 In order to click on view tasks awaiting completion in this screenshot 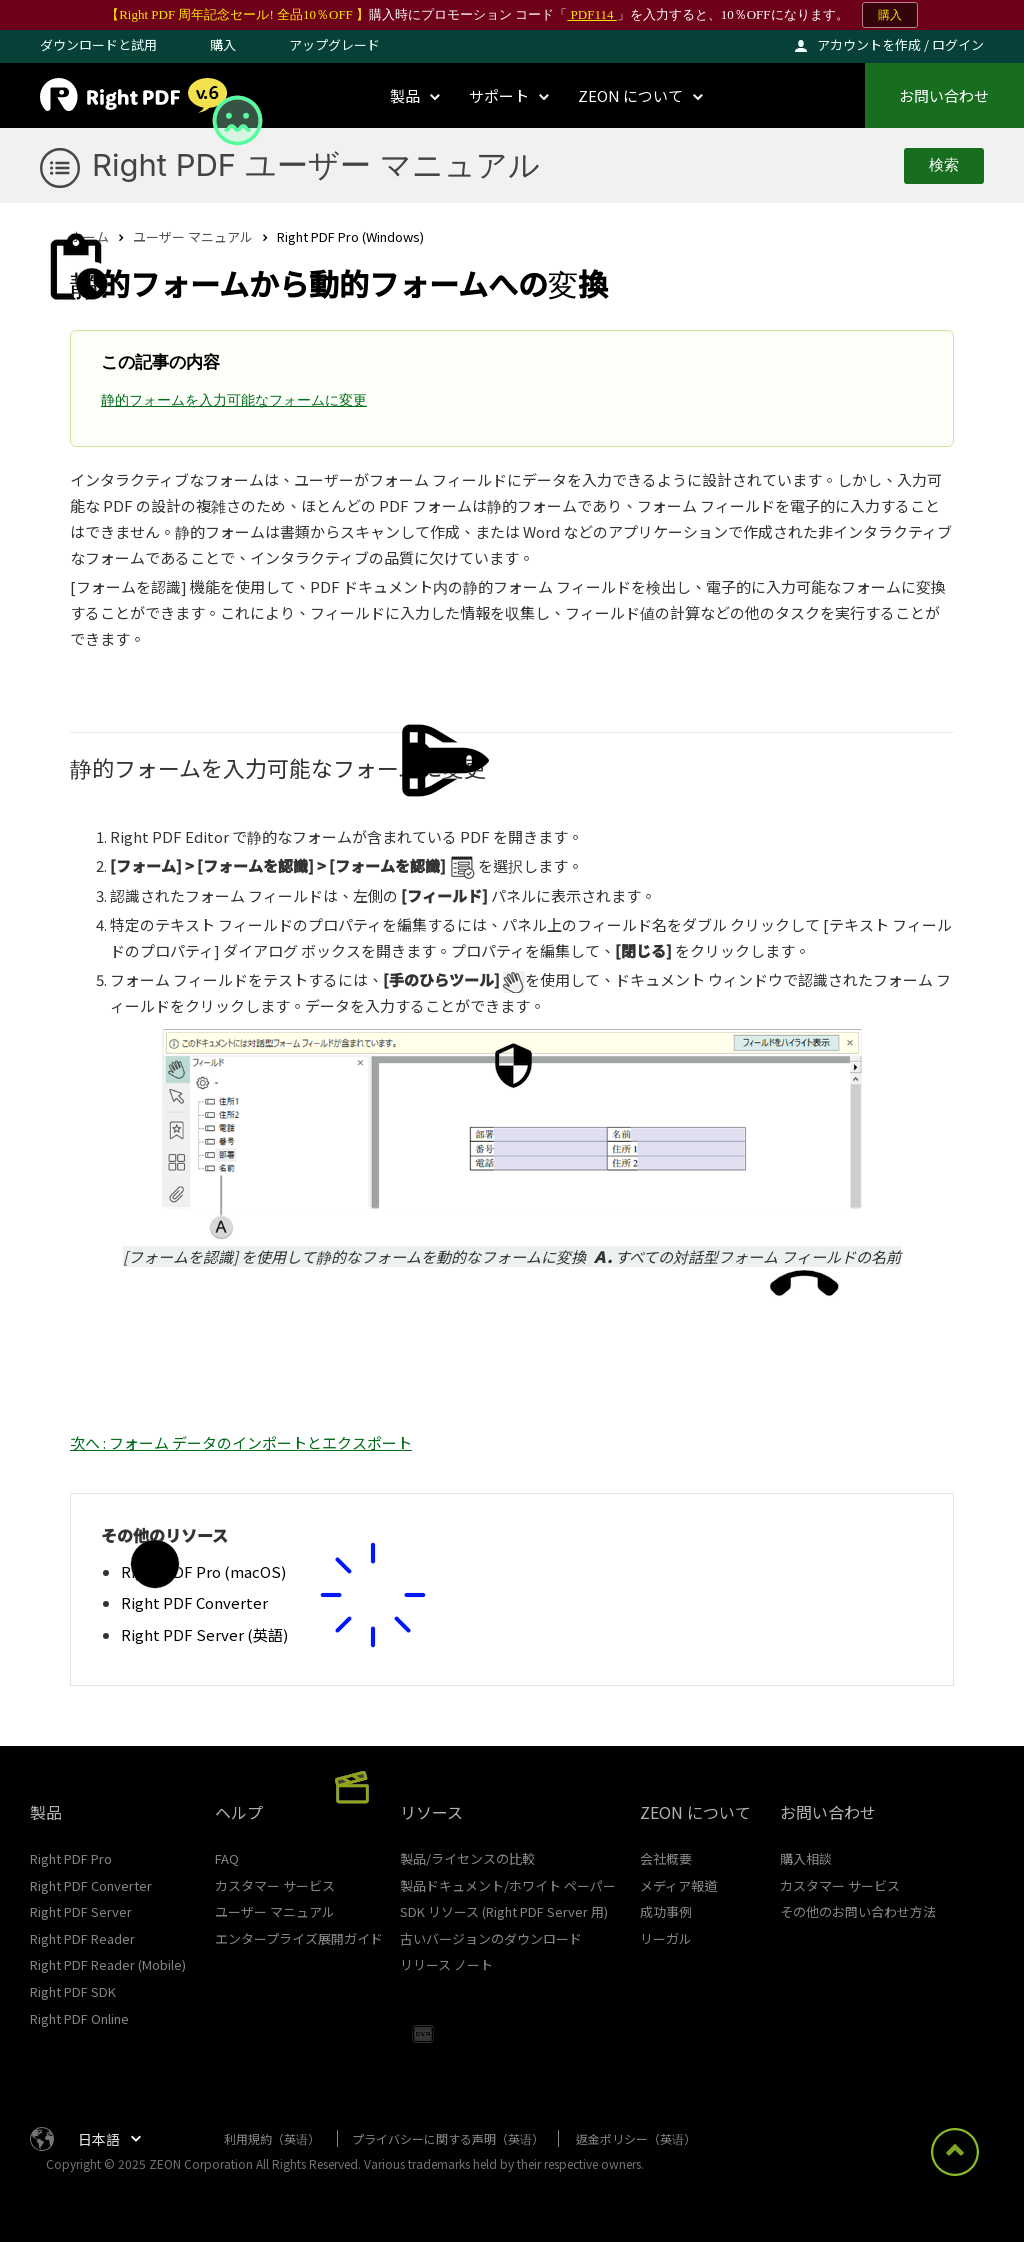, I will do `click(76, 268)`.